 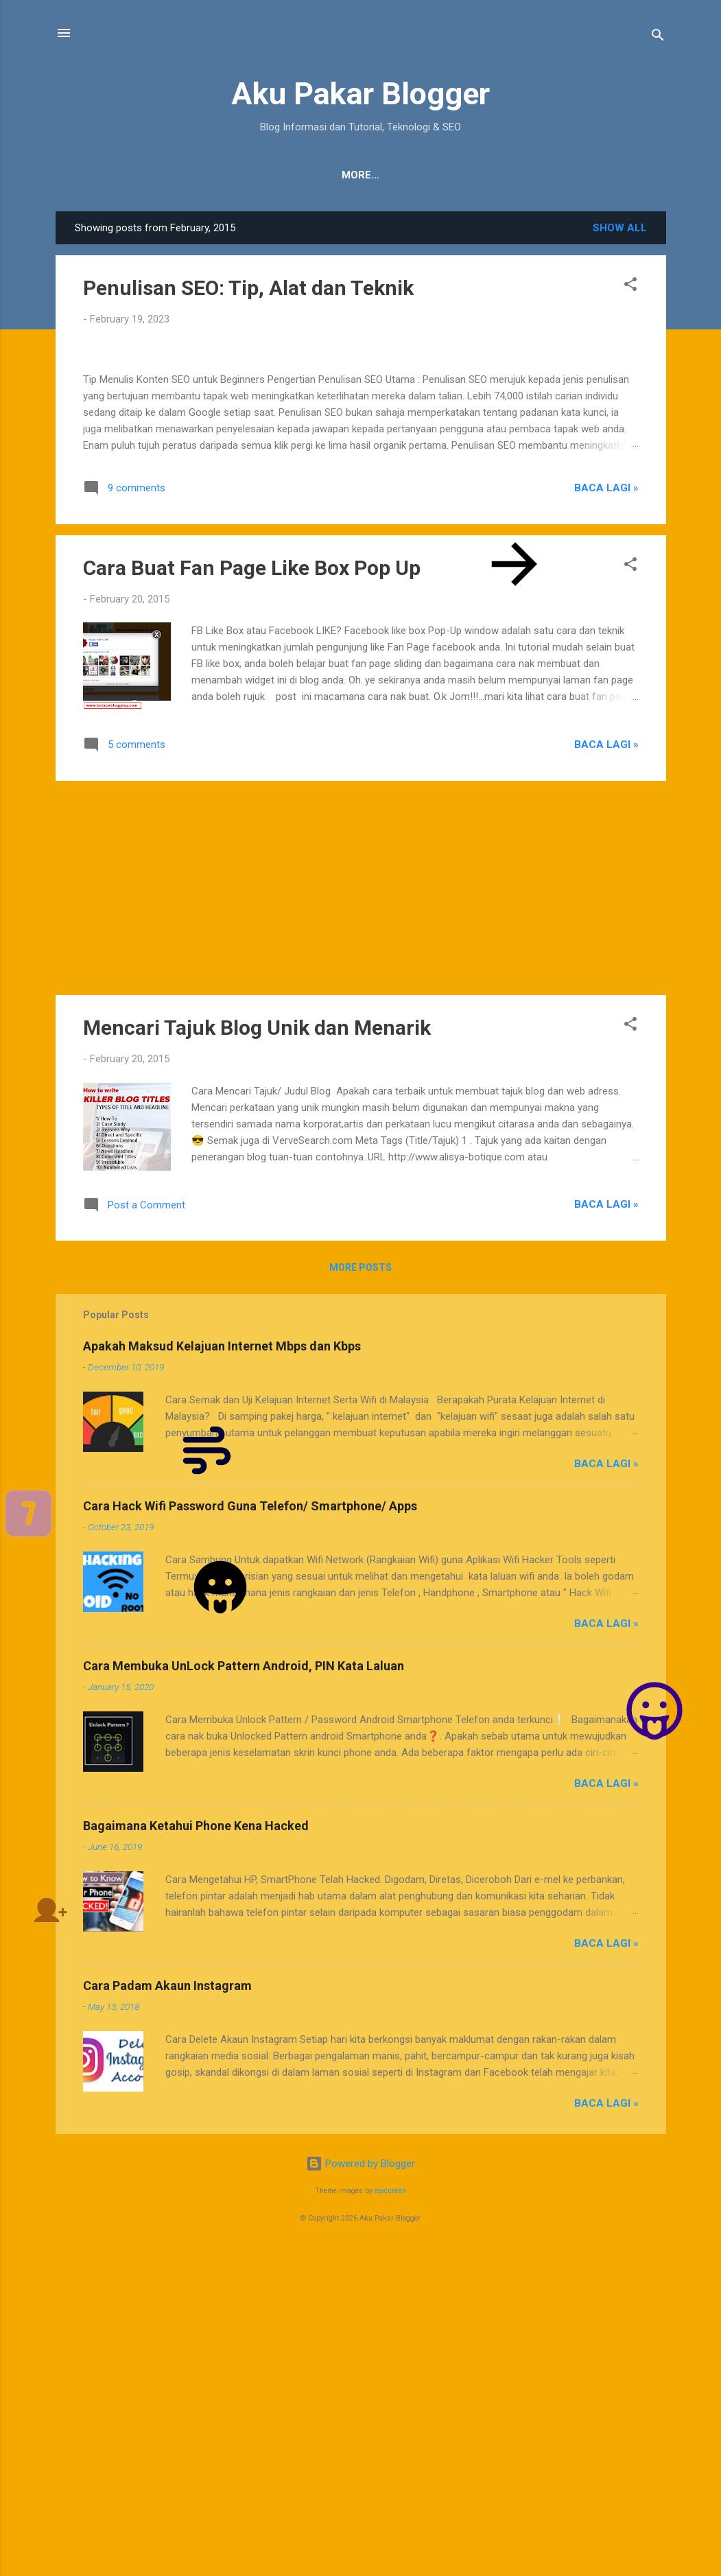 What do you see at coordinates (220, 1587) in the screenshot?
I see `add a playful or silly reaction` at bounding box center [220, 1587].